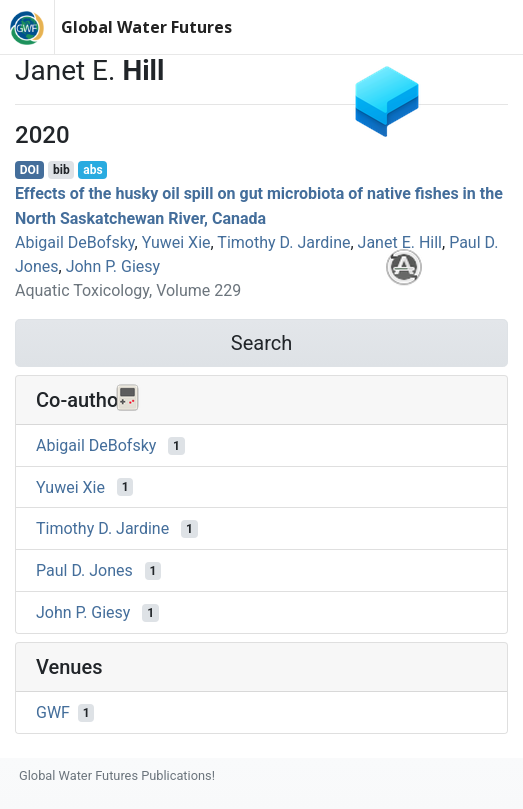  What do you see at coordinates (404, 267) in the screenshot?
I see `check for available software updates` at bounding box center [404, 267].